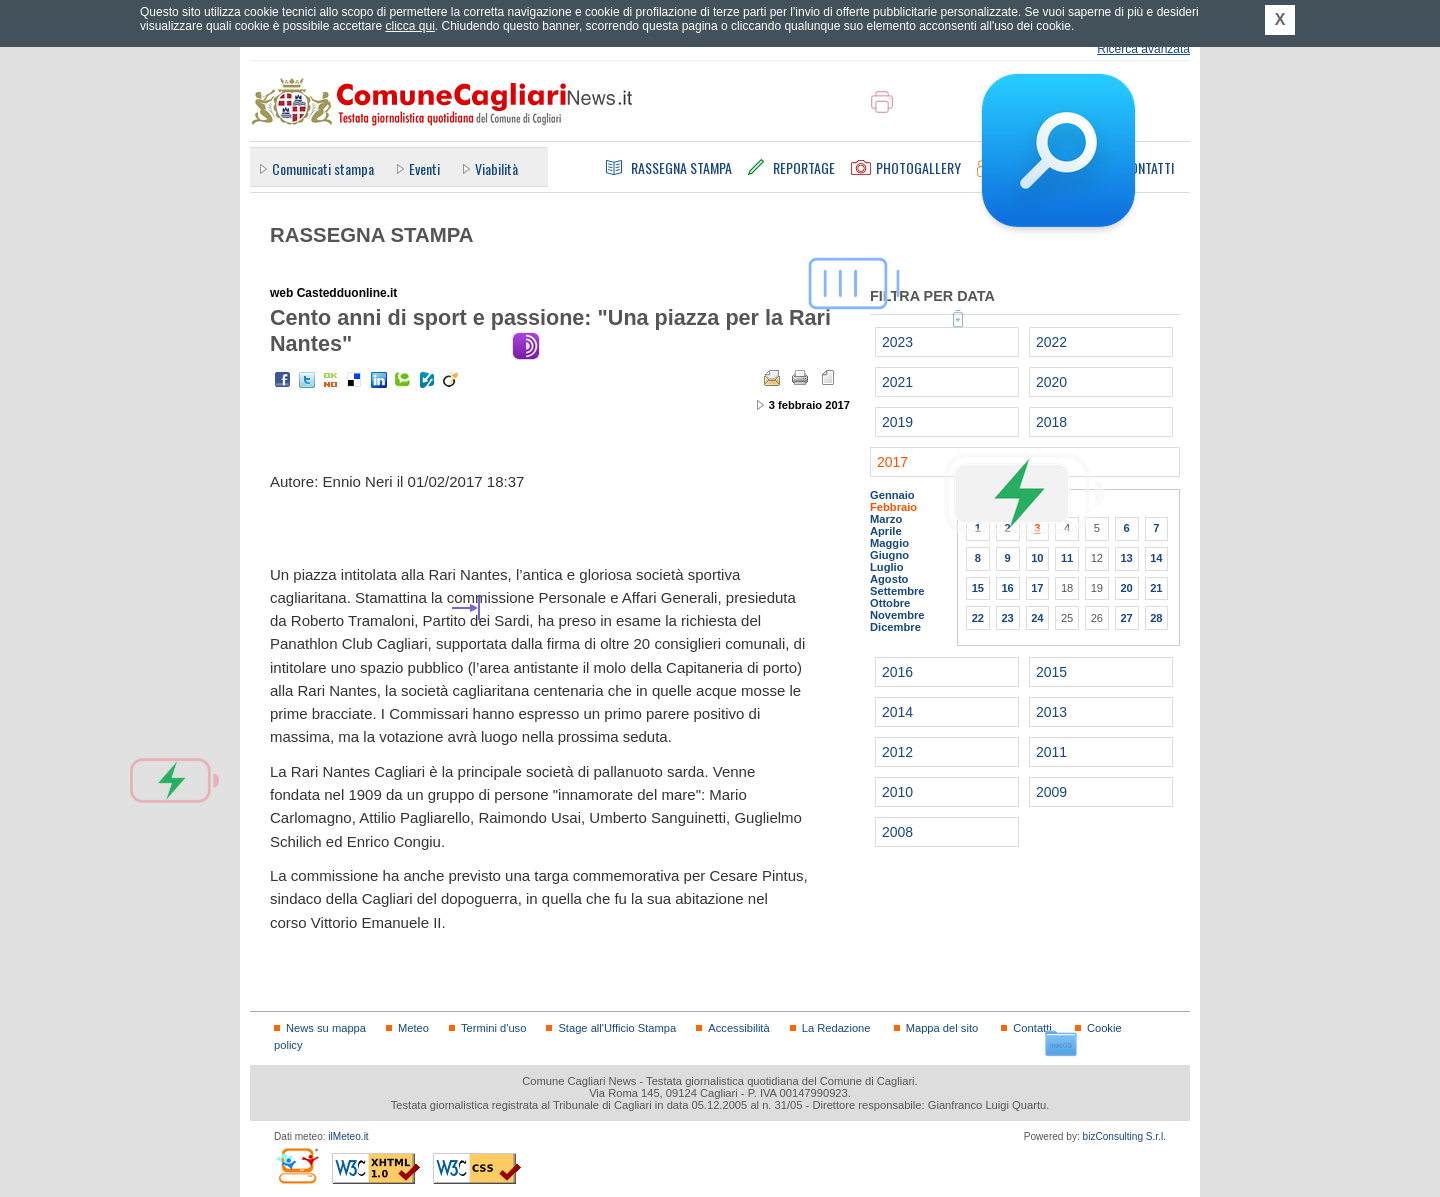 Image resolution: width=1440 pixels, height=1197 pixels. Describe the element at coordinates (466, 608) in the screenshot. I see `skip to the last item in a list or sequence` at that location.